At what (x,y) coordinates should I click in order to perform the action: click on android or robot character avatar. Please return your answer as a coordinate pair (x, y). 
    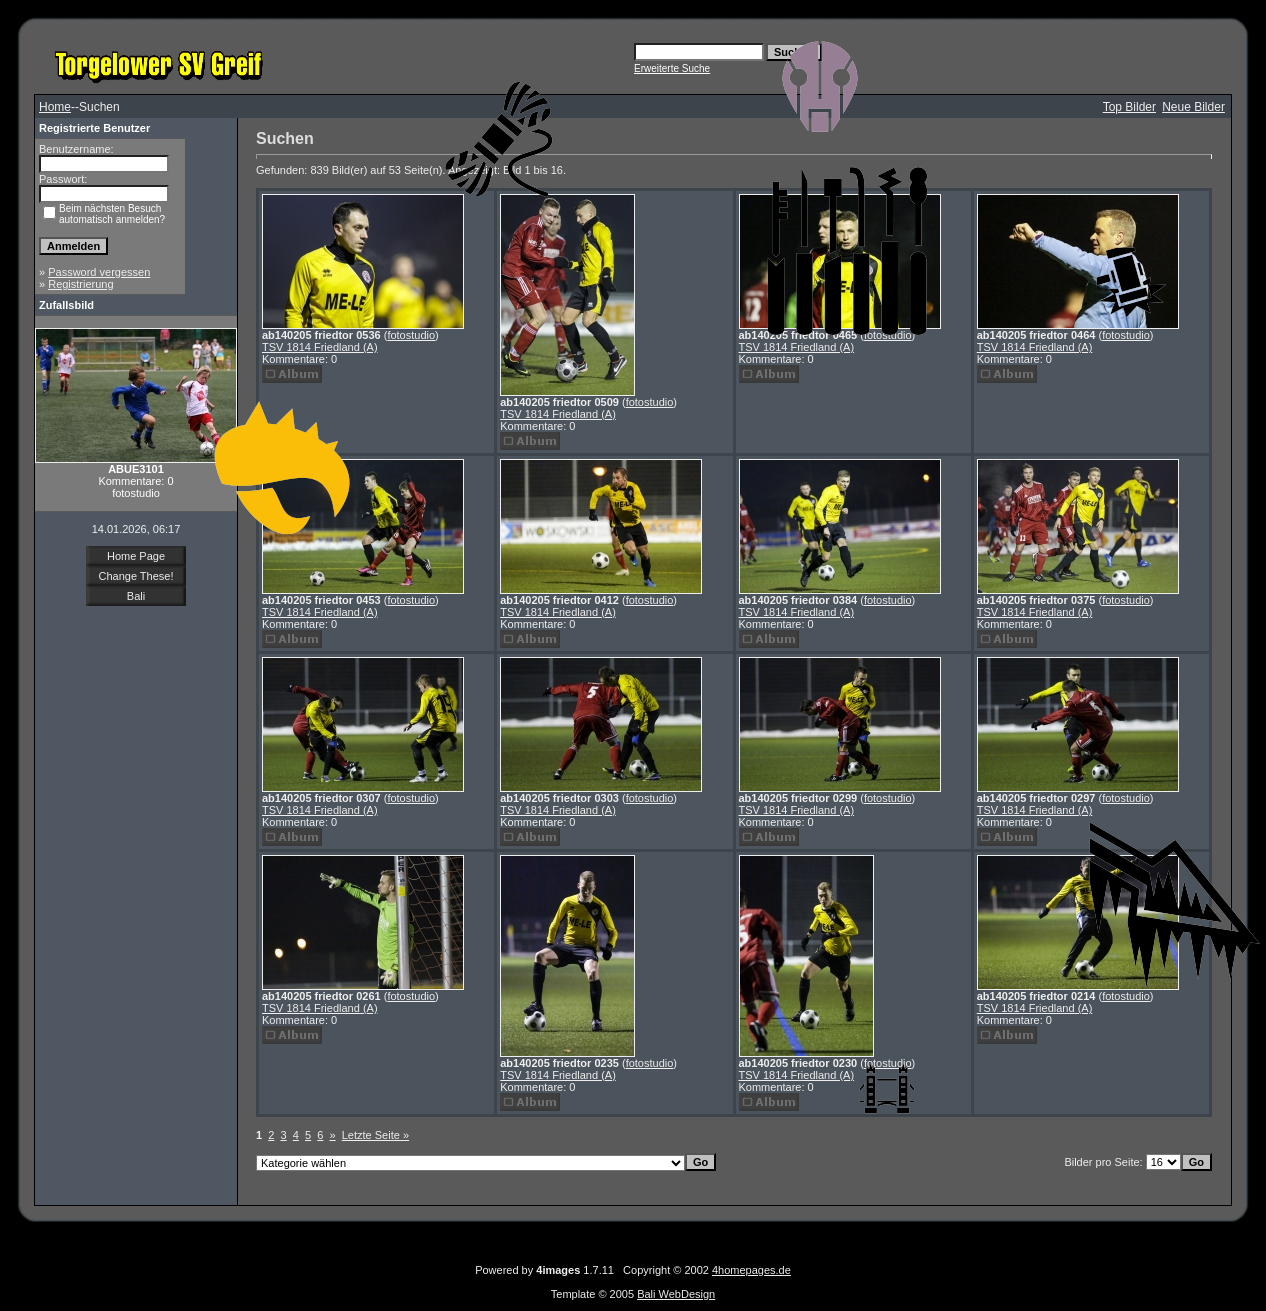
    Looking at the image, I should click on (820, 87).